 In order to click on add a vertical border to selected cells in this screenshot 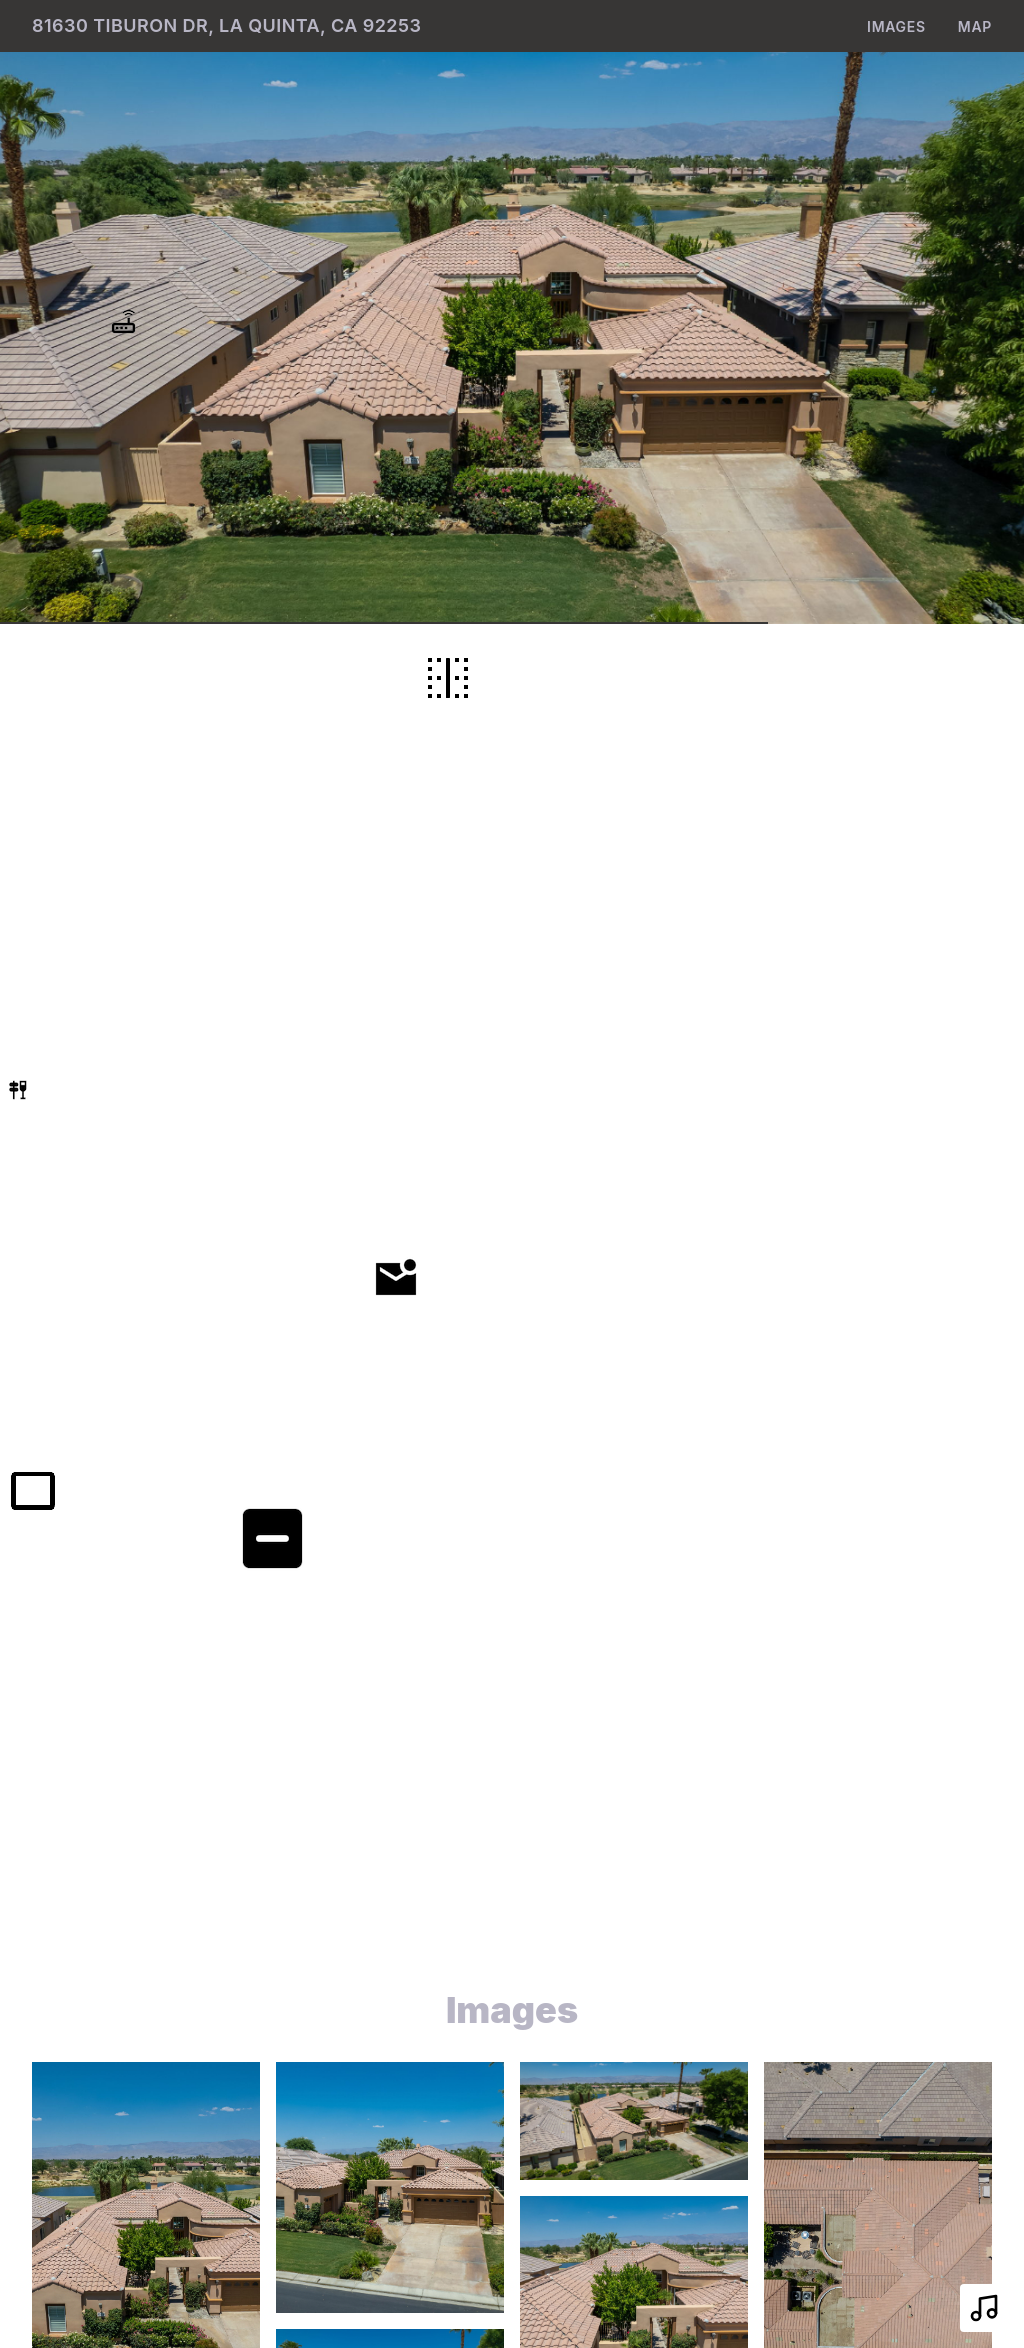, I will do `click(448, 678)`.